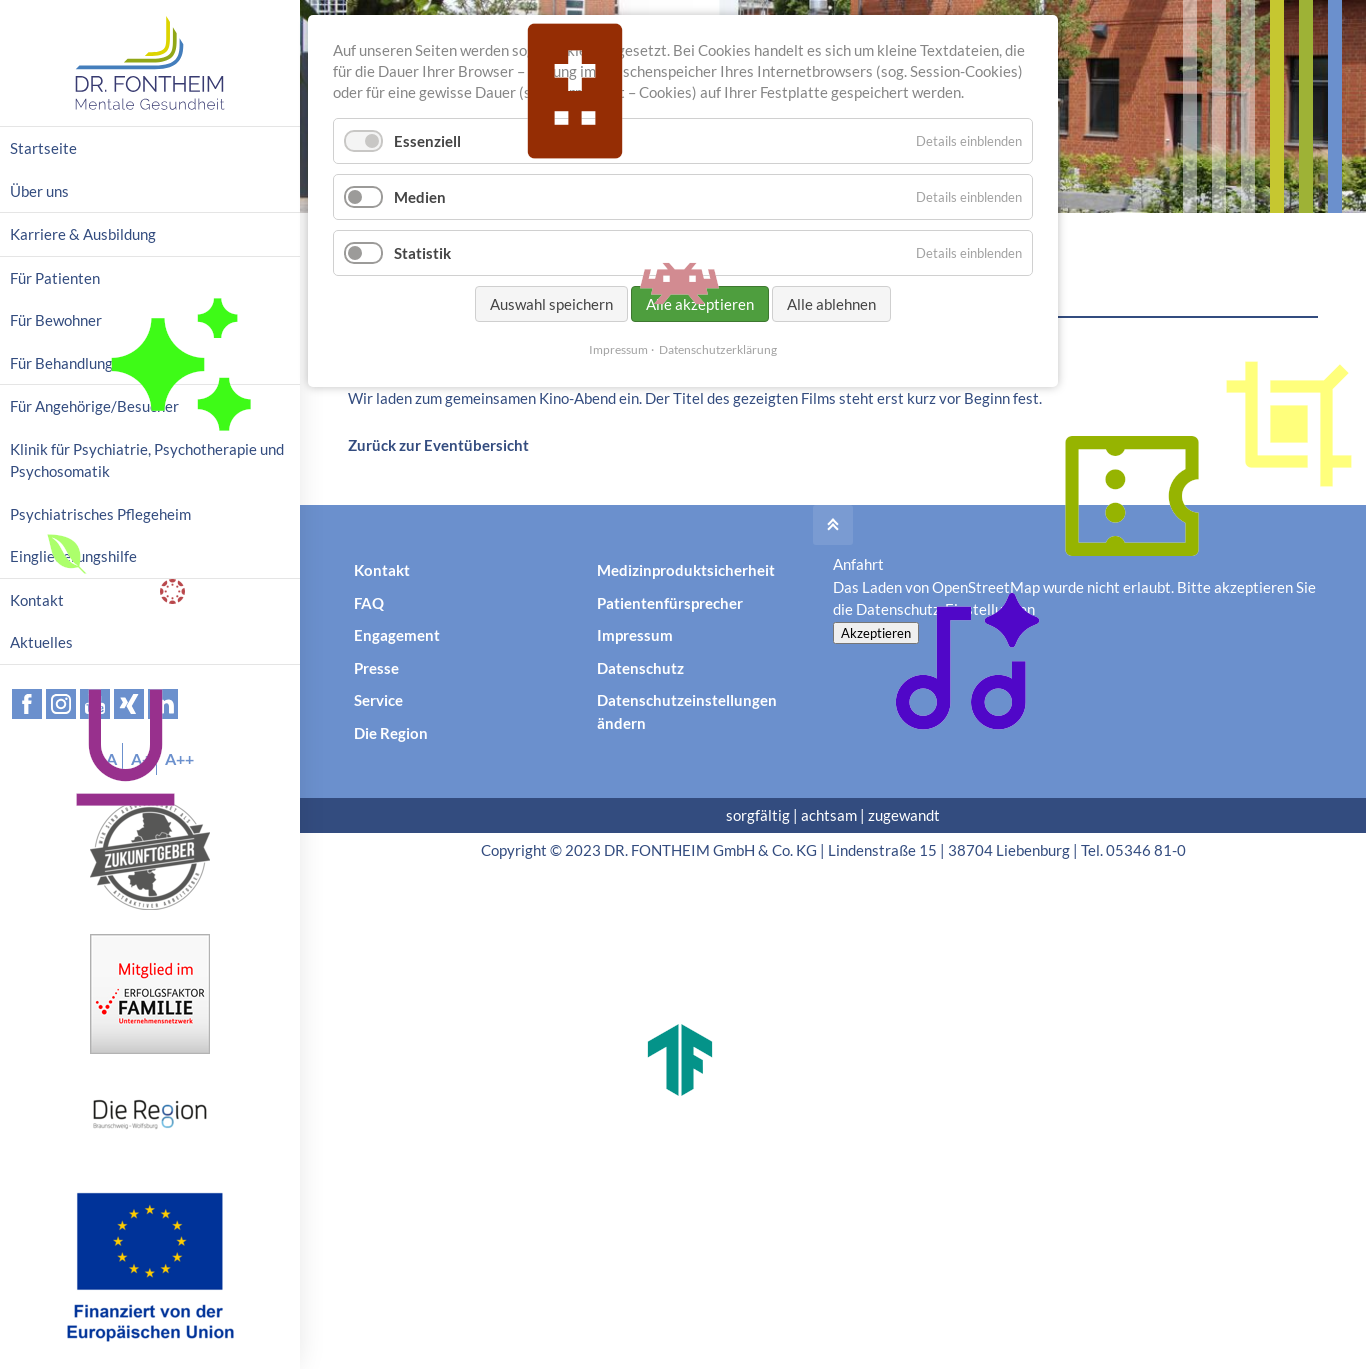 The height and width of the screenshot is (1369, 1366). What do you see at coordinates (971, 668) in the screenshot?
I see `access AI-powered music features` at bounding box center [971, 668].